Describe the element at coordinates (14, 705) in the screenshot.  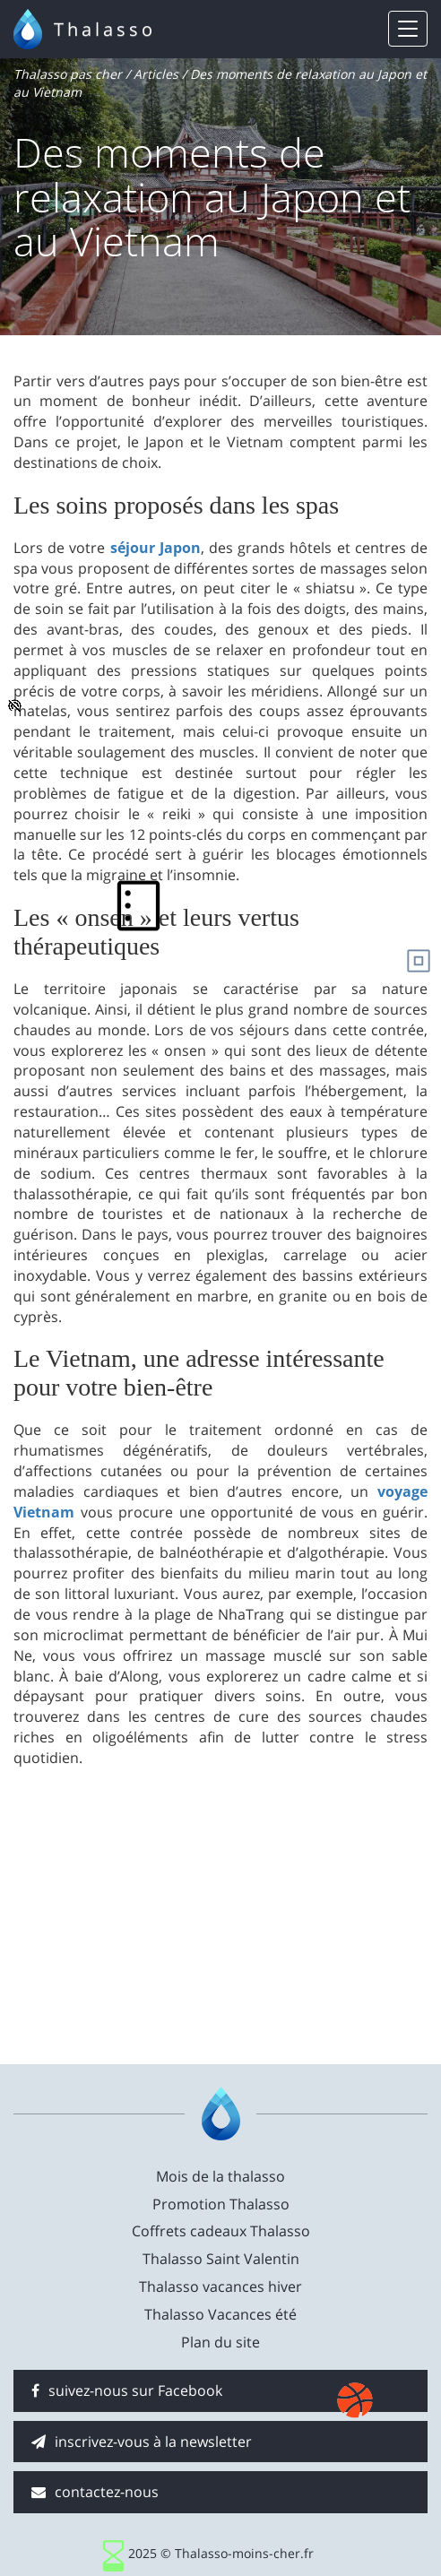
I see `indicates mobile hotspot is disabled` at that location.